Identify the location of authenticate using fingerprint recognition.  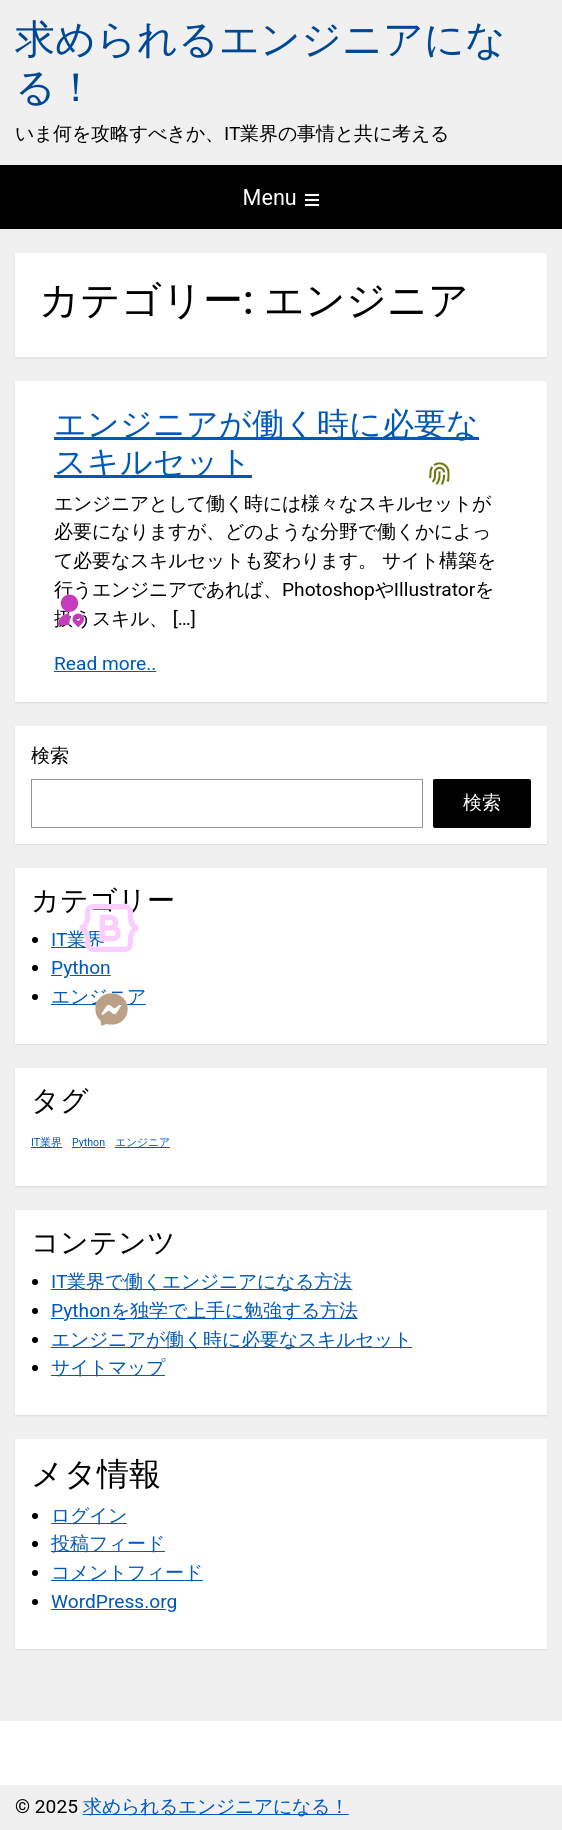
(439, 473).